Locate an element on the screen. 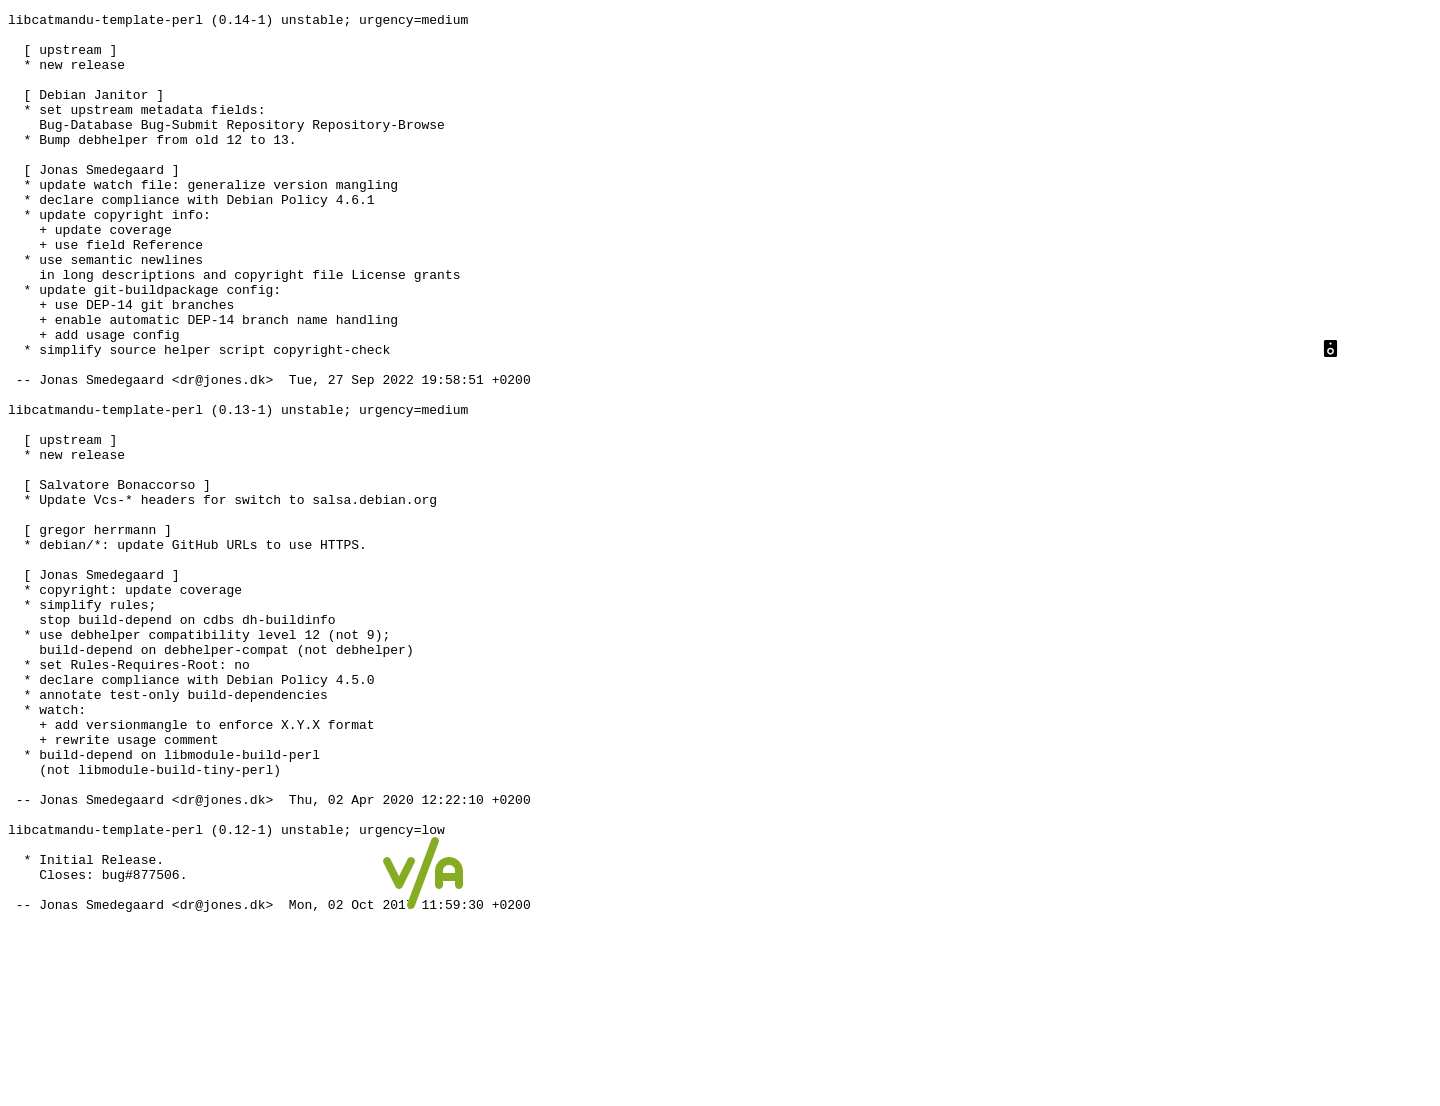 The width and height of the screenshot is (1440, 1106). adjust letter spacing in text is located at coordinates (423, 873).